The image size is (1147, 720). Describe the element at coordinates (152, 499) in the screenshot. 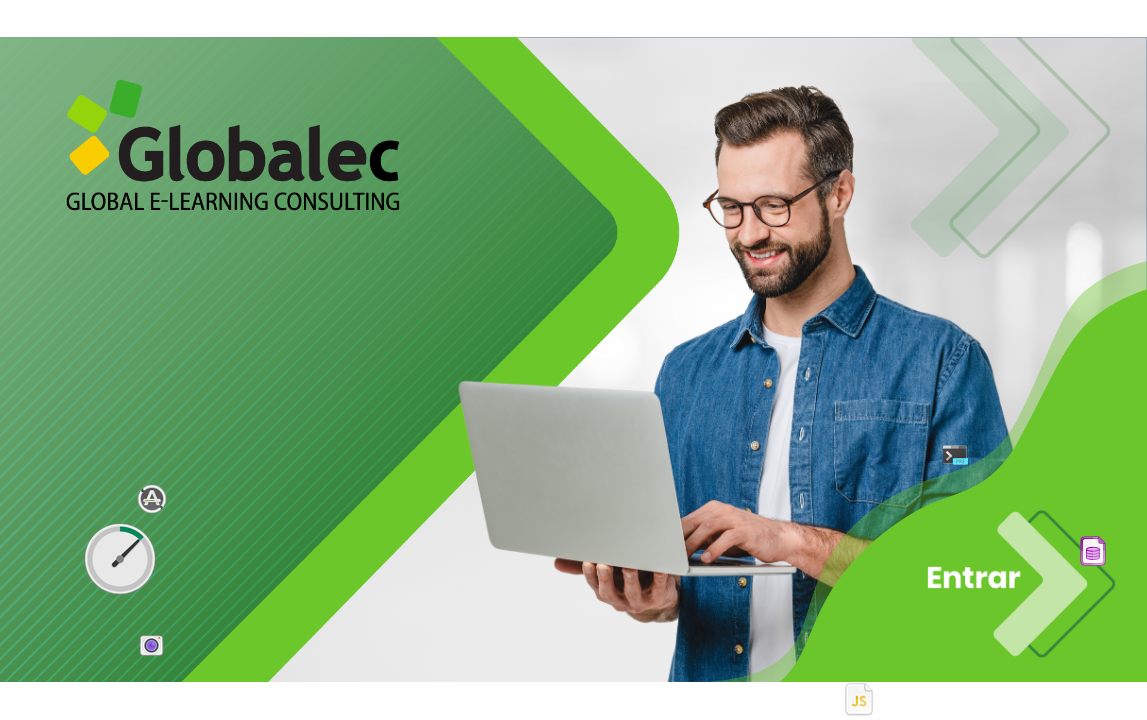

I see `check for available software updates` at that location.